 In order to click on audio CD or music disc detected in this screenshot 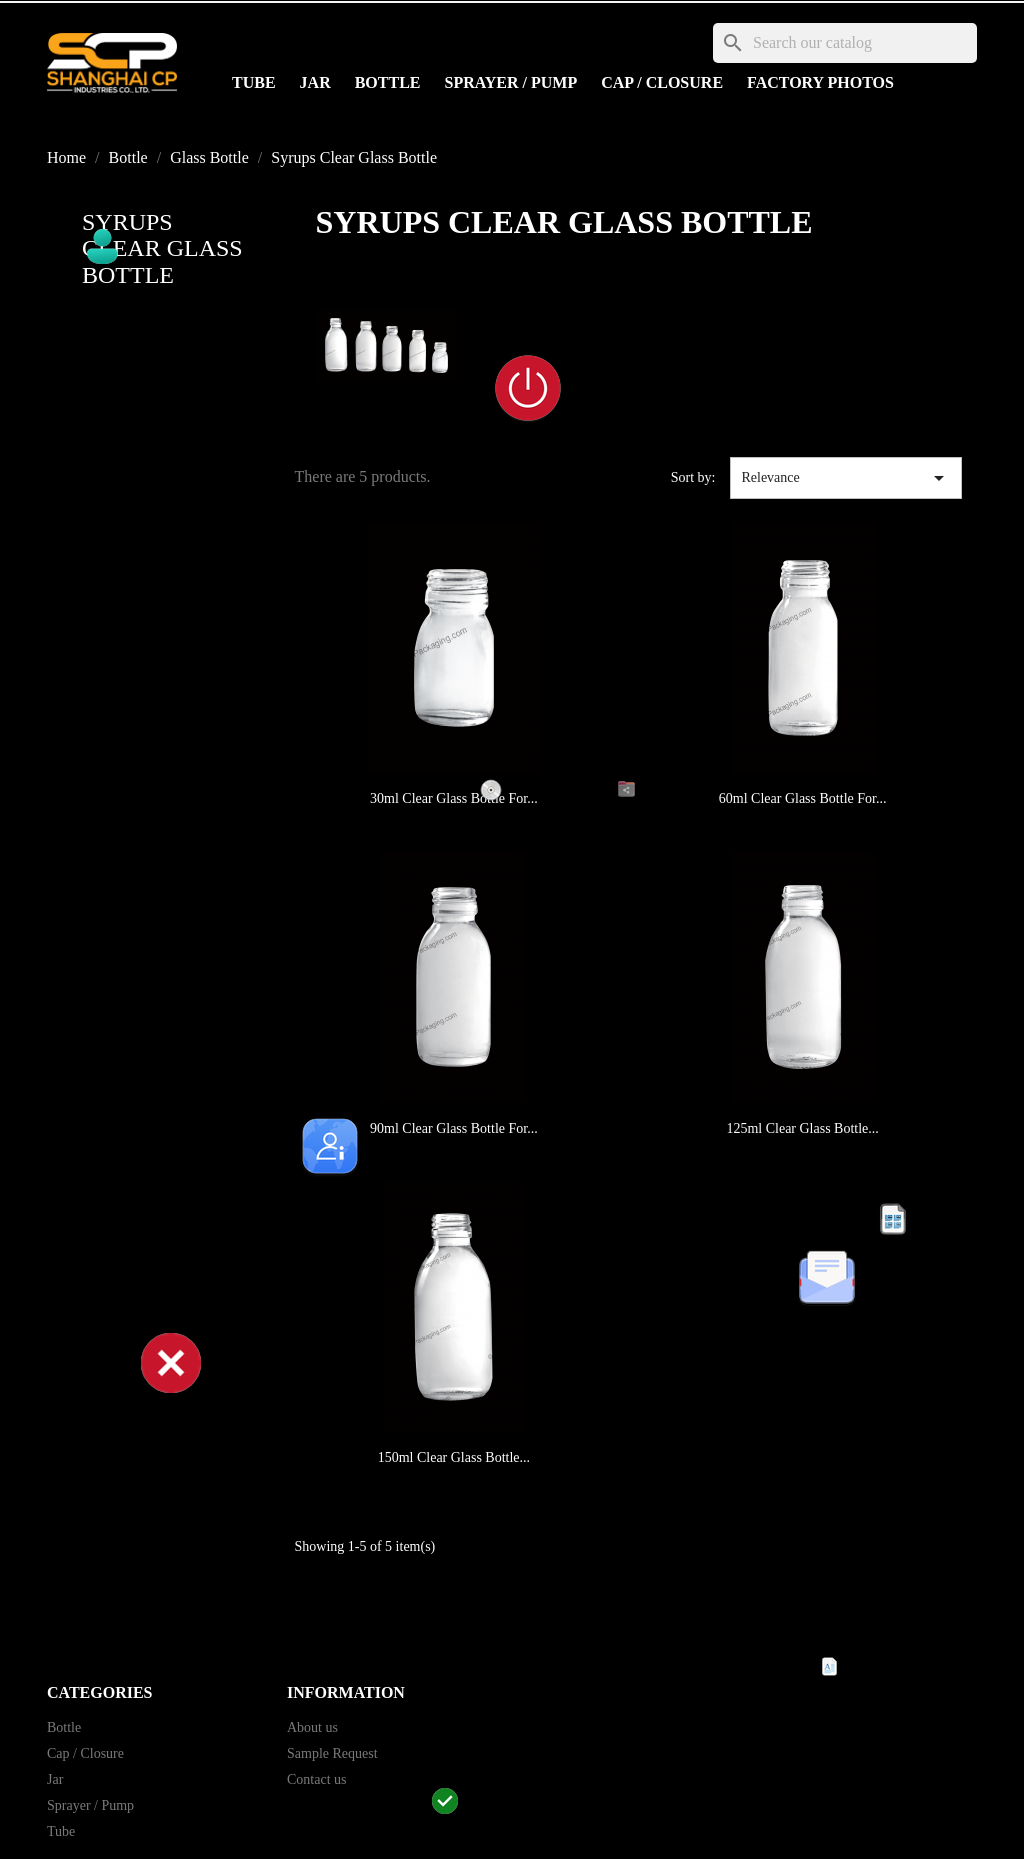, I will do `click(491, 790)`.